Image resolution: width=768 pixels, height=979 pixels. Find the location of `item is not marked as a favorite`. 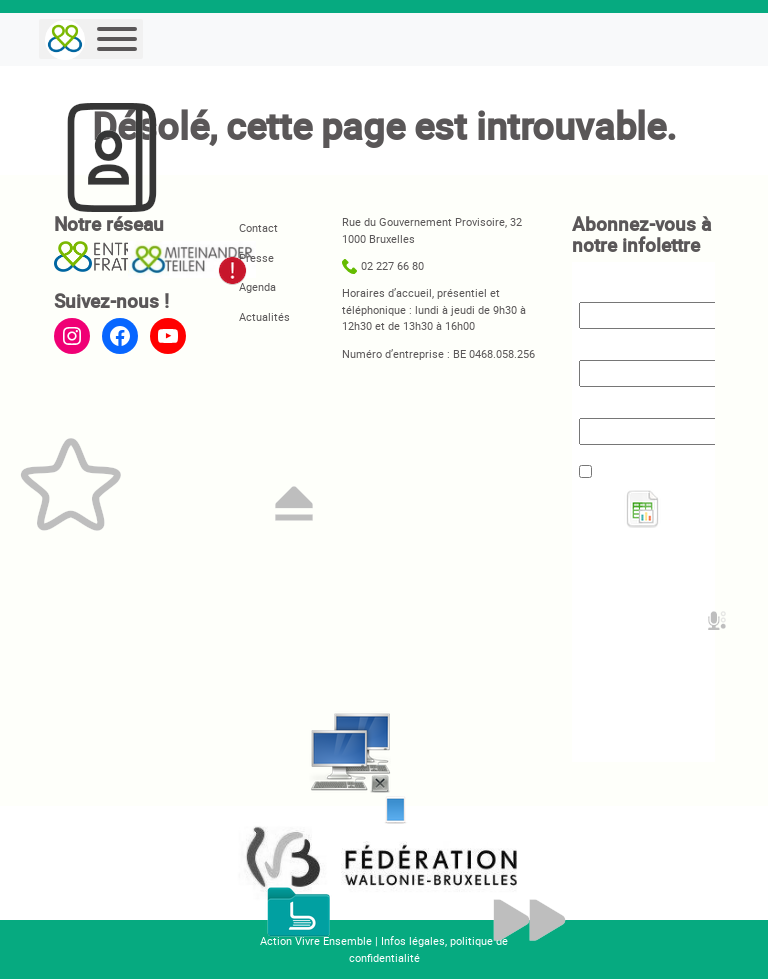

item is not marked as a favorite is located at coordinates (71, 488).